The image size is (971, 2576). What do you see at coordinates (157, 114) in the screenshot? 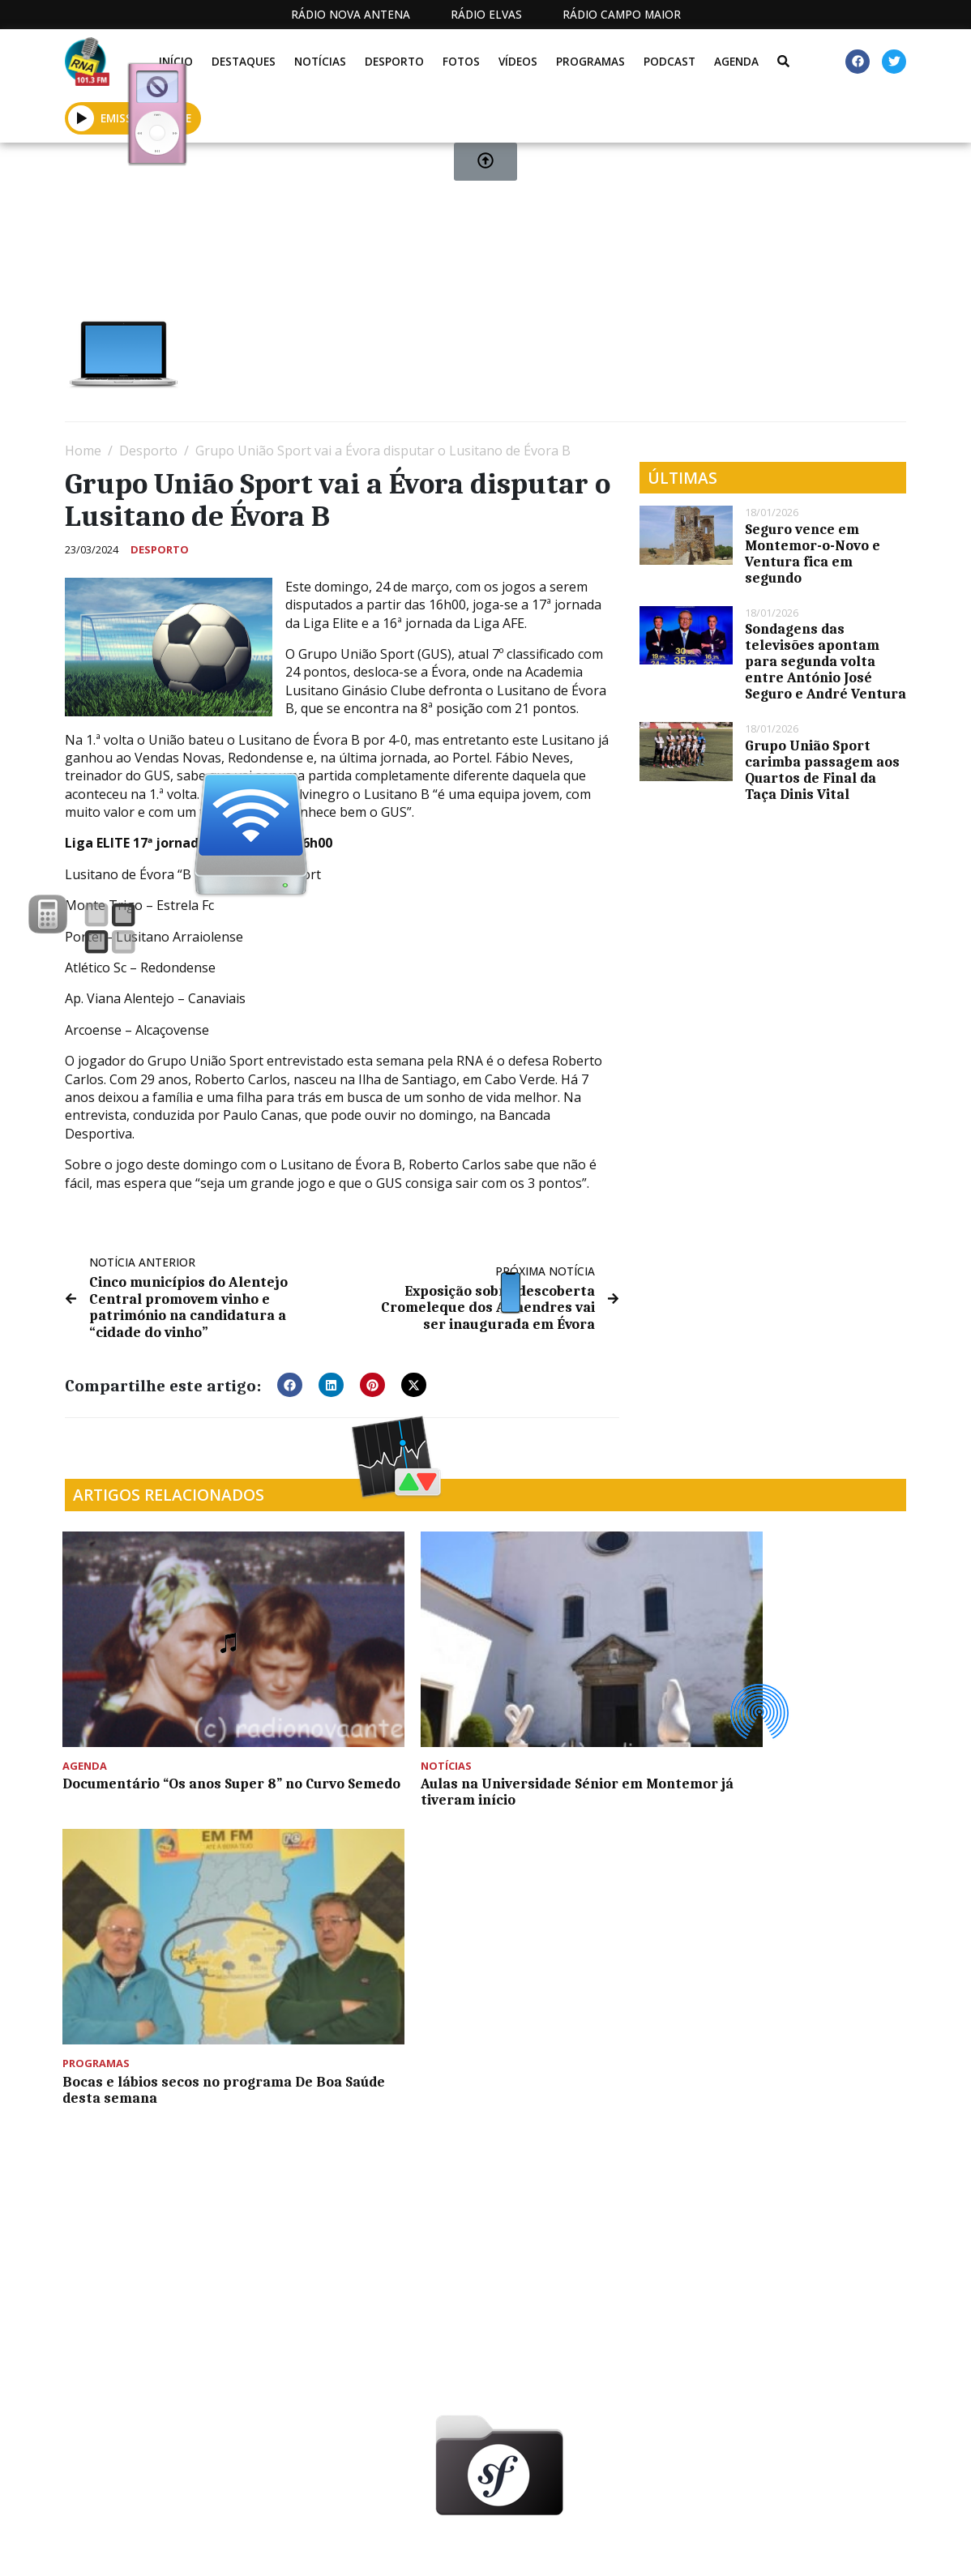
I see `pink iPod mini device icon` at bounding box center [157, 114].